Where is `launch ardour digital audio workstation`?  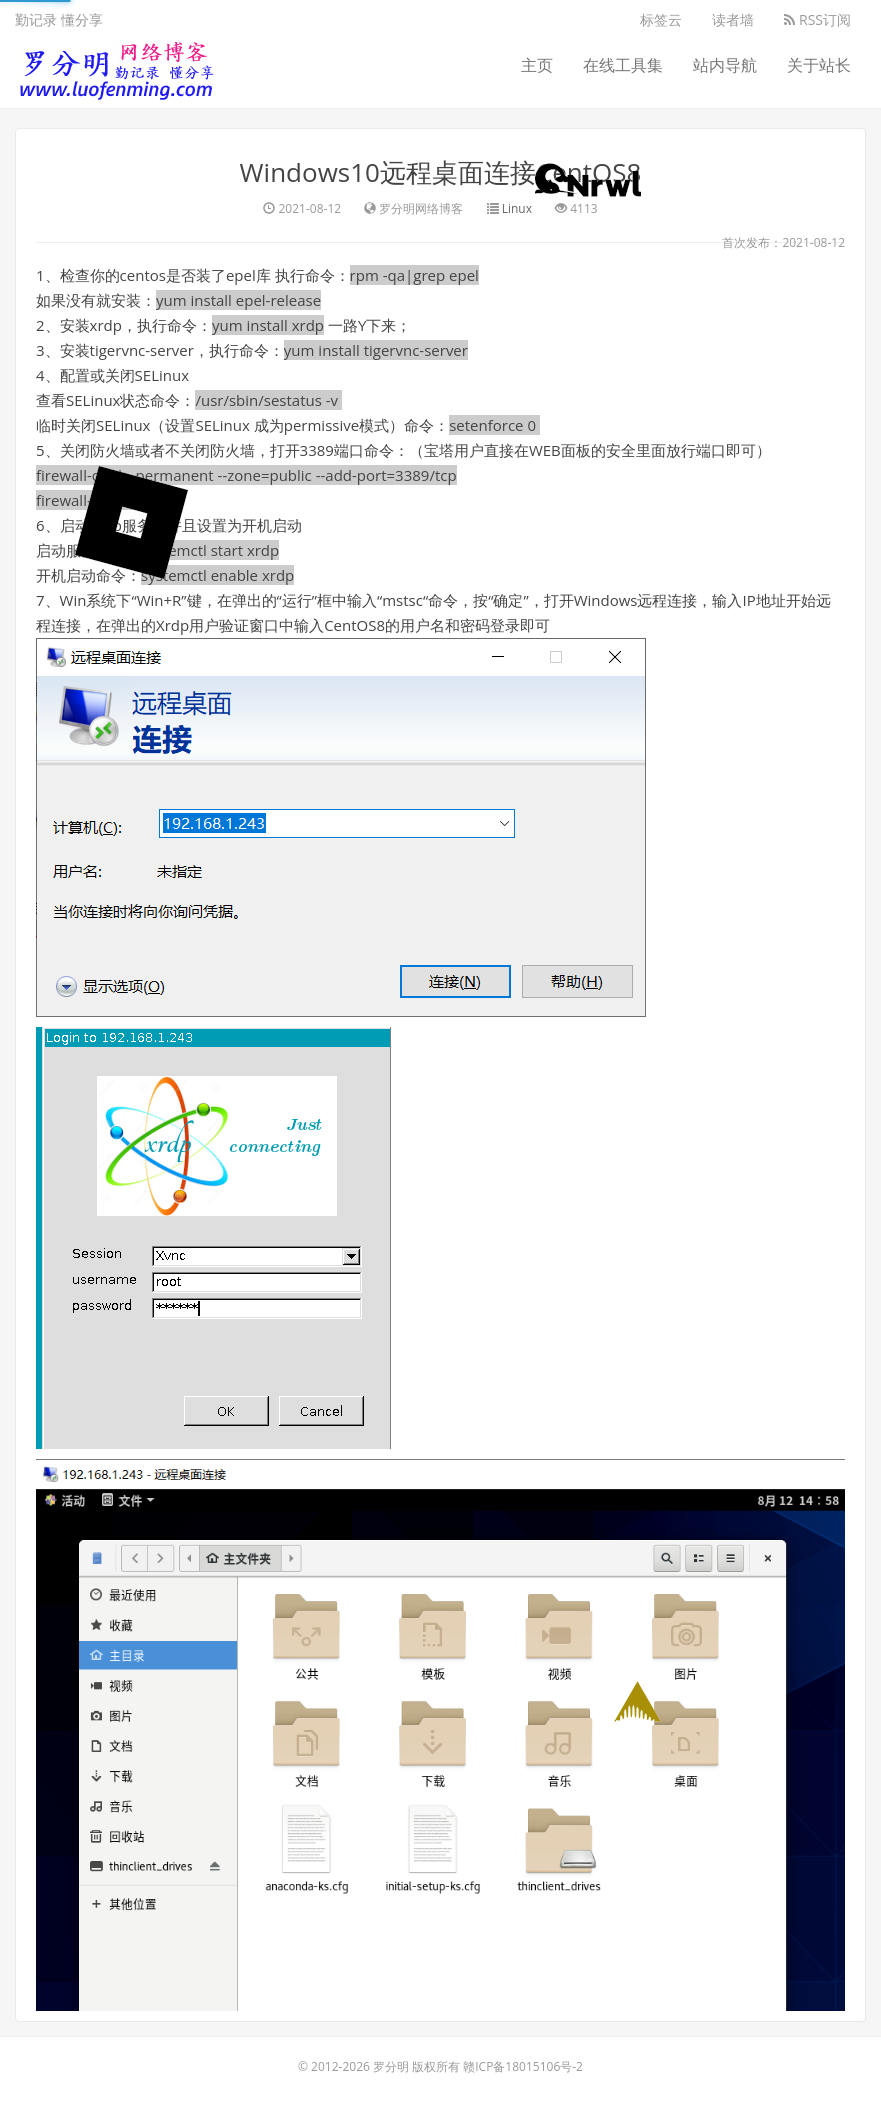
launch ardour digital audio workstation is located at coordinates (637, 1701).